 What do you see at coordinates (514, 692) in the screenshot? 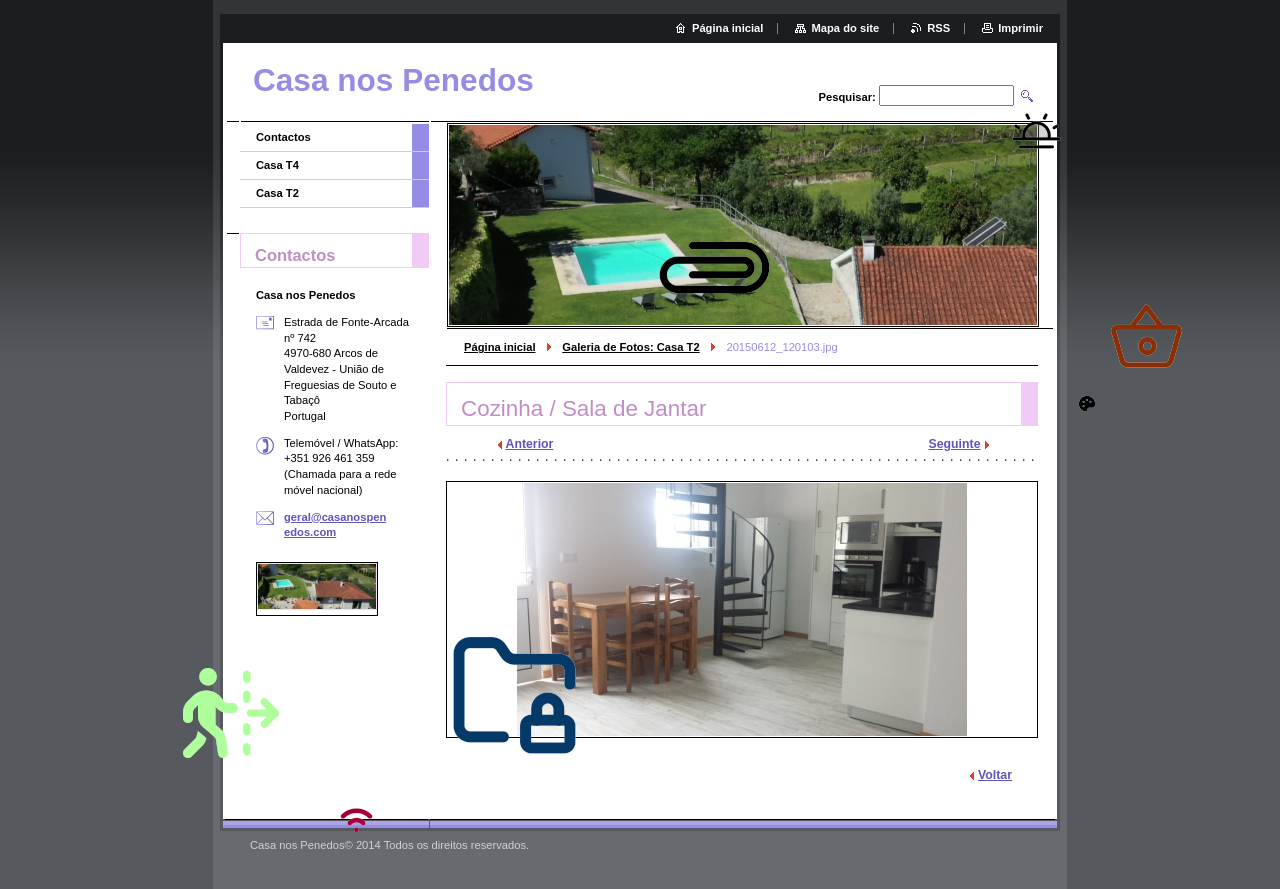
I see `access a password-protected folder` at bounding box center [514, 692].